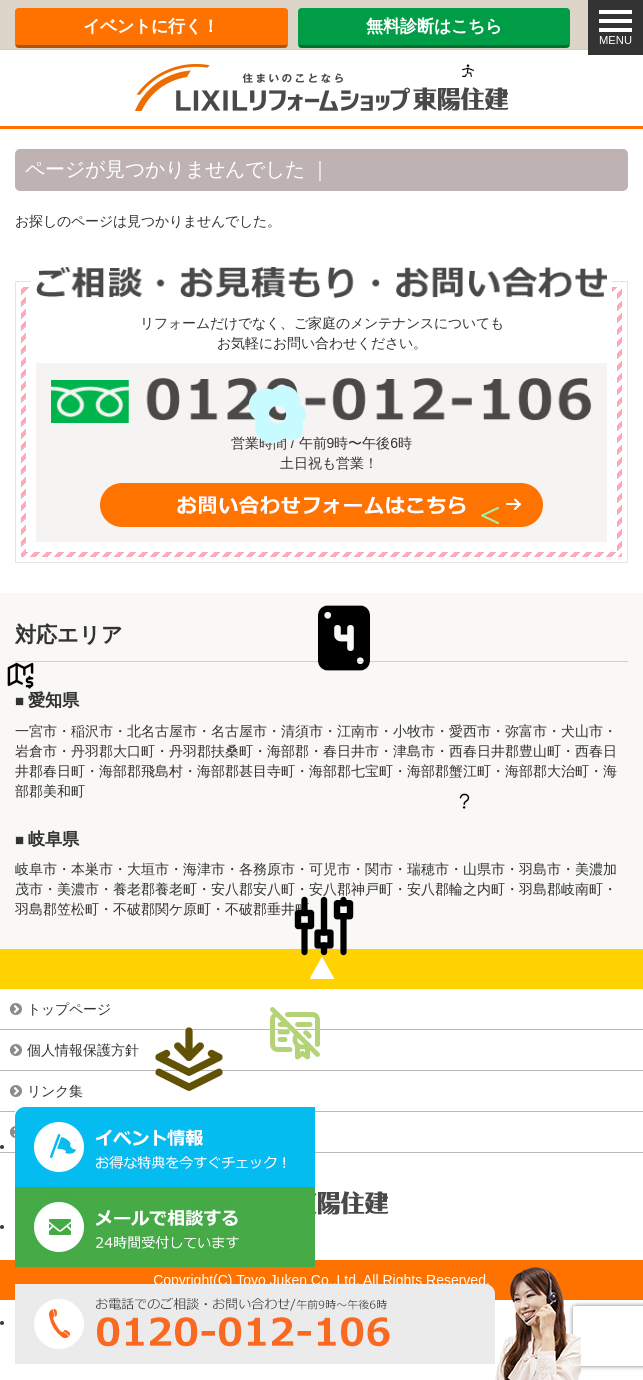 The height and width of the screenshot is (1380, 643). What do you see at coordinates (344, 638) in the screenshot?
I see `a four of clubs playing card` at bounding box center [344, 638].